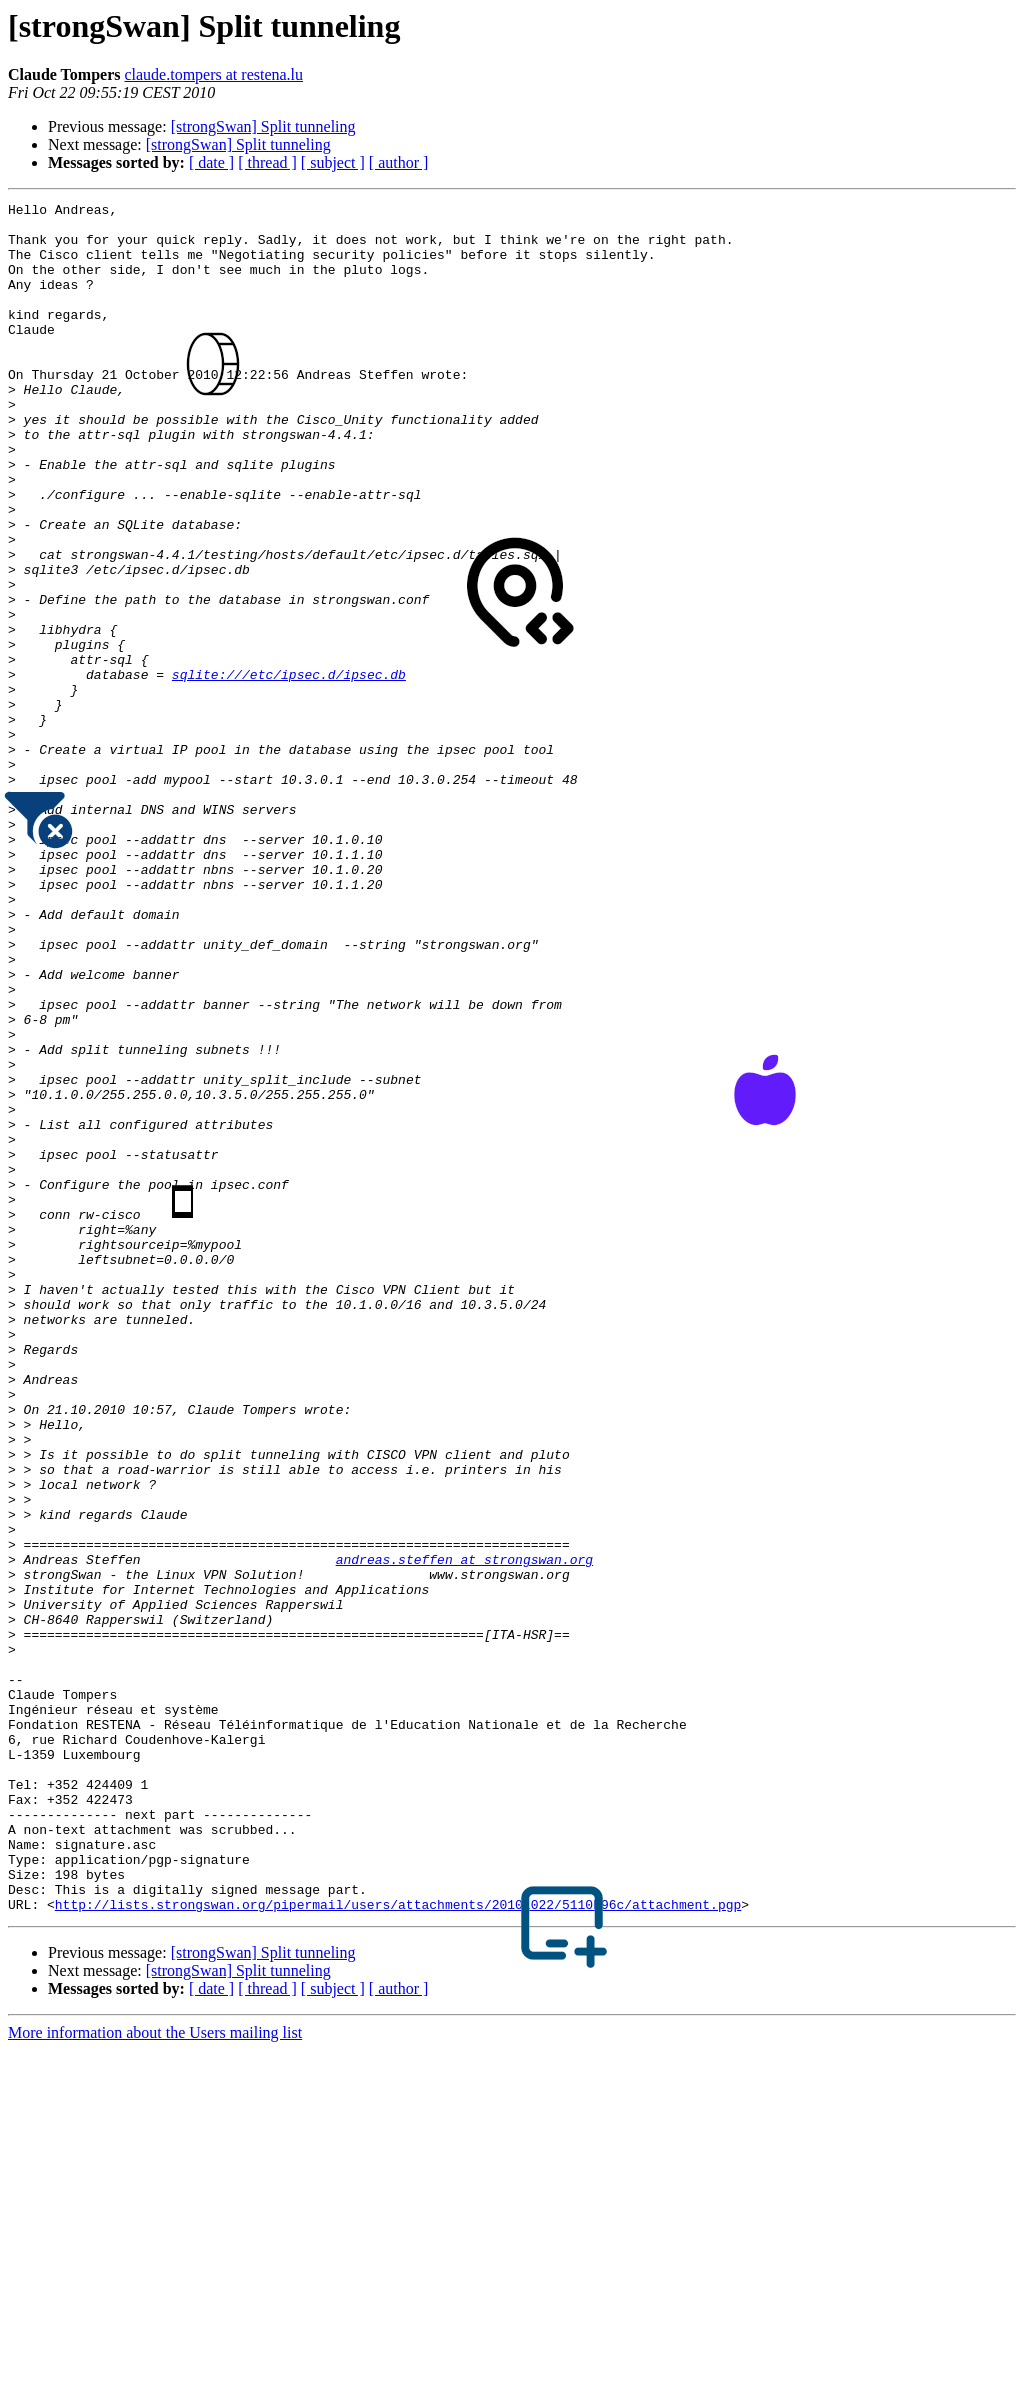  What do you see at coordinates (562, 1923) in the screenshot?
I see `add a new iPad or tablet device` at bounding box center [562, 1923].